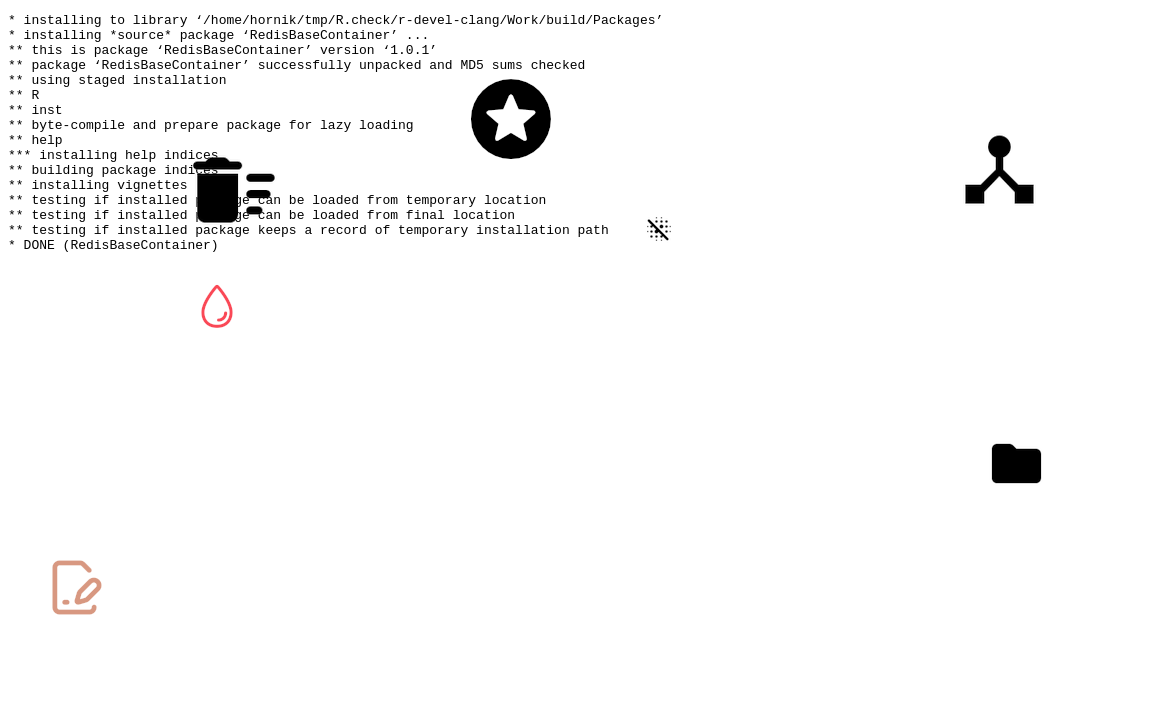 Image resolution: width=1166 pixels, height=720 pixels. What do you see at coordinates (217, 306) in the screenshot?
I see `indicates water or hydration tracking` at bounding box center [217, 306].